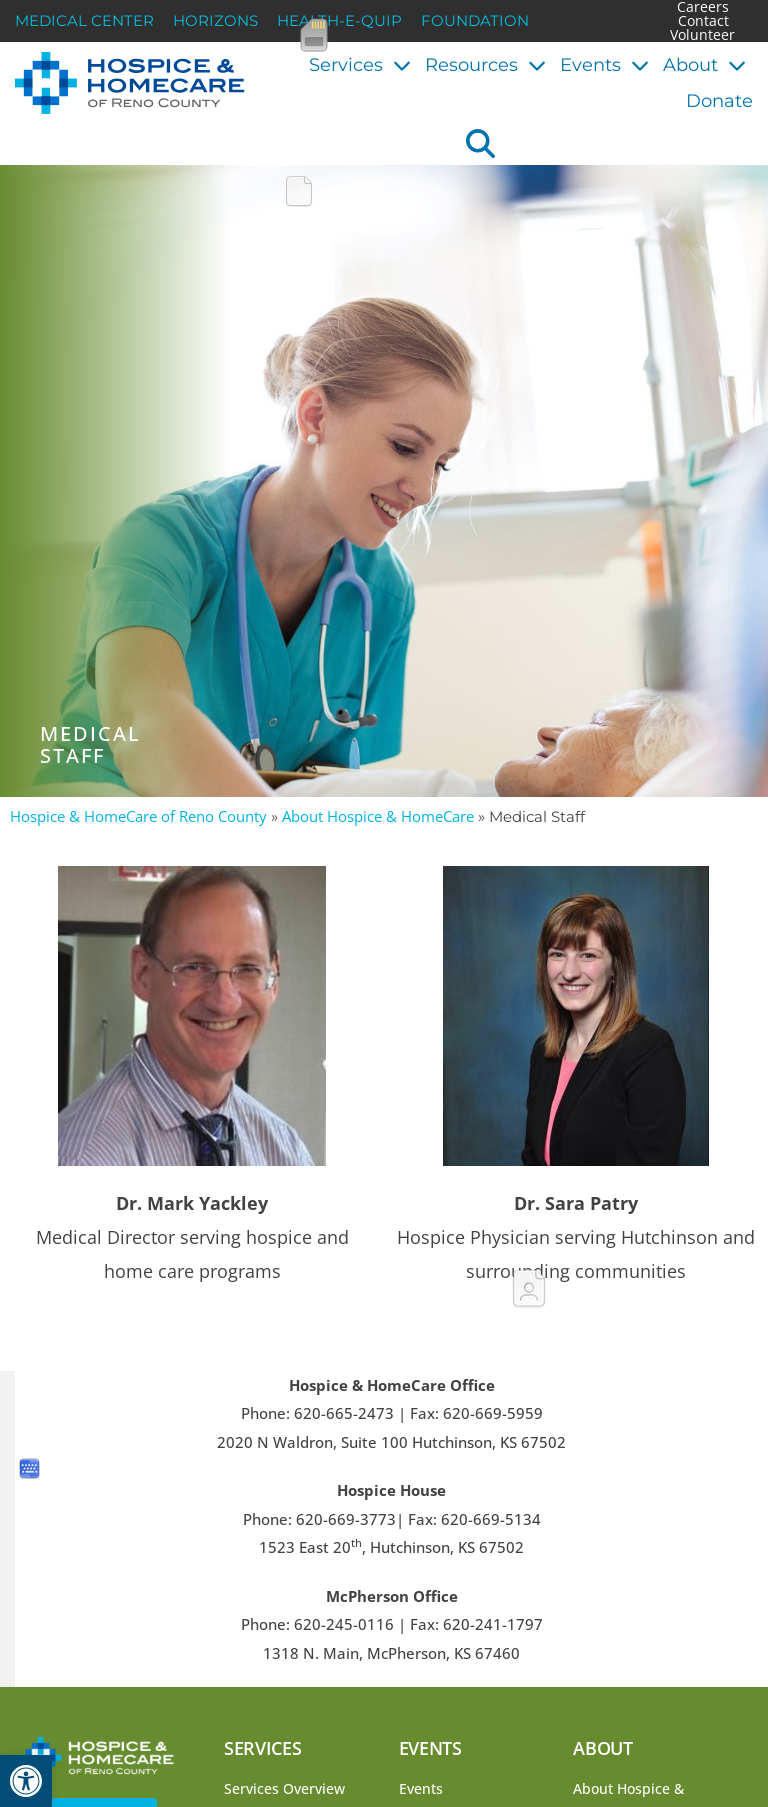  I want to click on access keyboard and input device settings, so click(29, 1468).